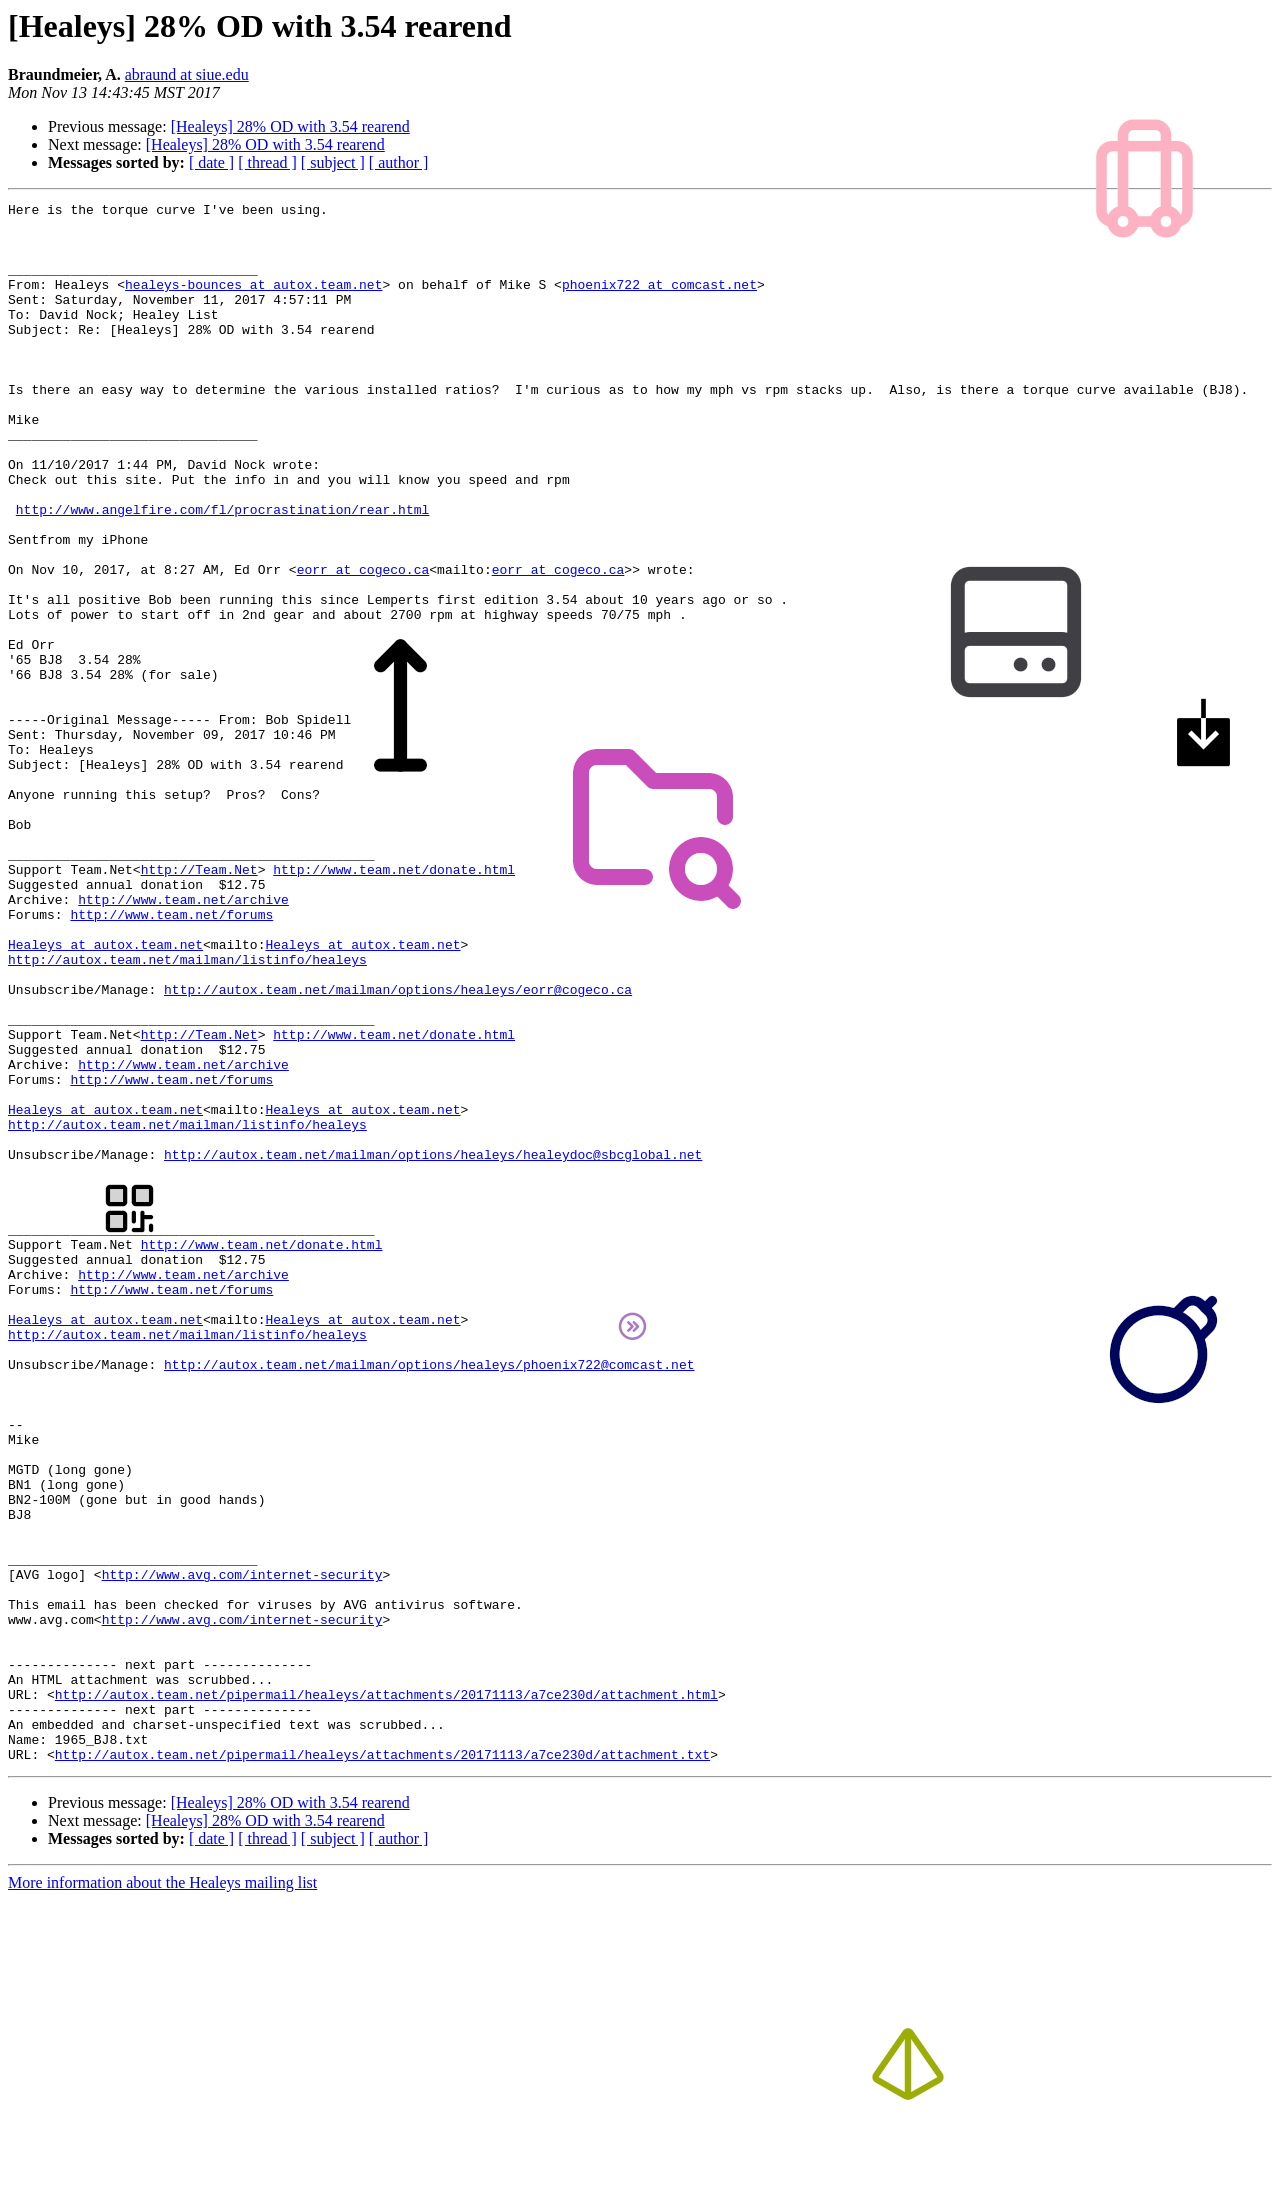 Image resolution: width=1280 pixels, height=2212 pixels. I want to click on scan or generate a qr code, so click(129, 1208).